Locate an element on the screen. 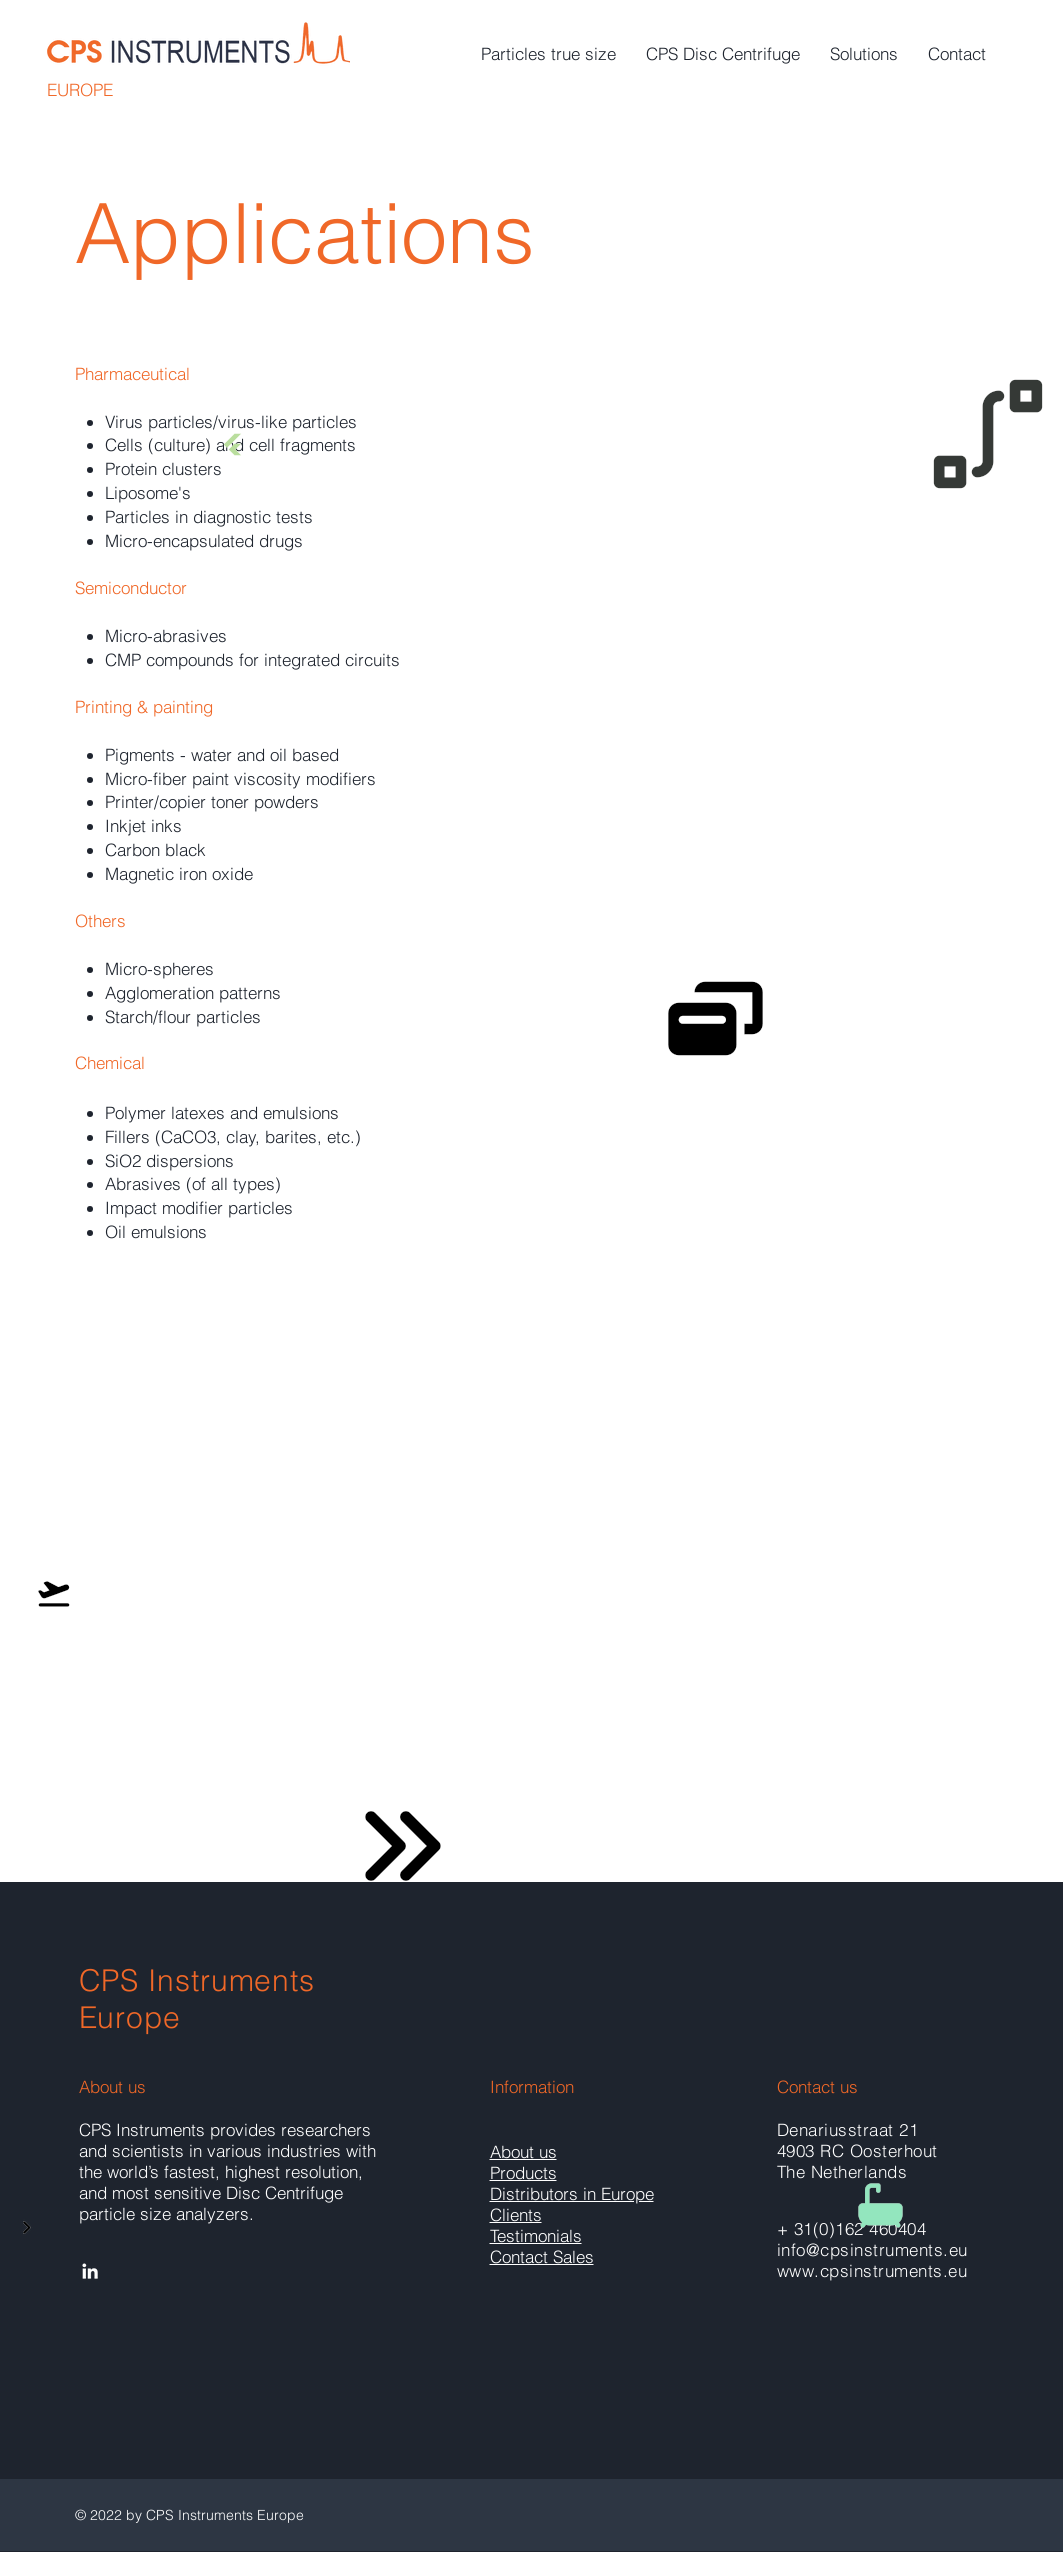  flutter framework logo is located at coordinates (232, 444).